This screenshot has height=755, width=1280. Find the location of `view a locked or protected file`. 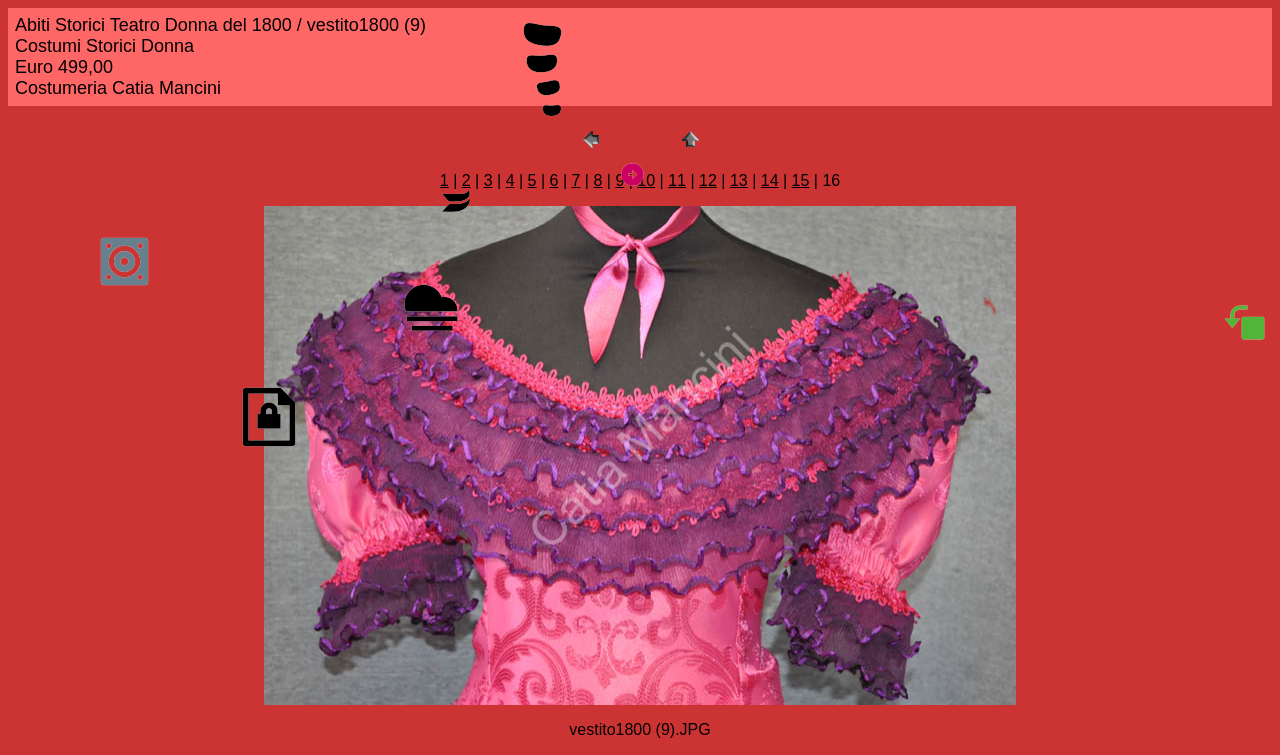

view a locked or protected file is located at coordinates (269, 417).